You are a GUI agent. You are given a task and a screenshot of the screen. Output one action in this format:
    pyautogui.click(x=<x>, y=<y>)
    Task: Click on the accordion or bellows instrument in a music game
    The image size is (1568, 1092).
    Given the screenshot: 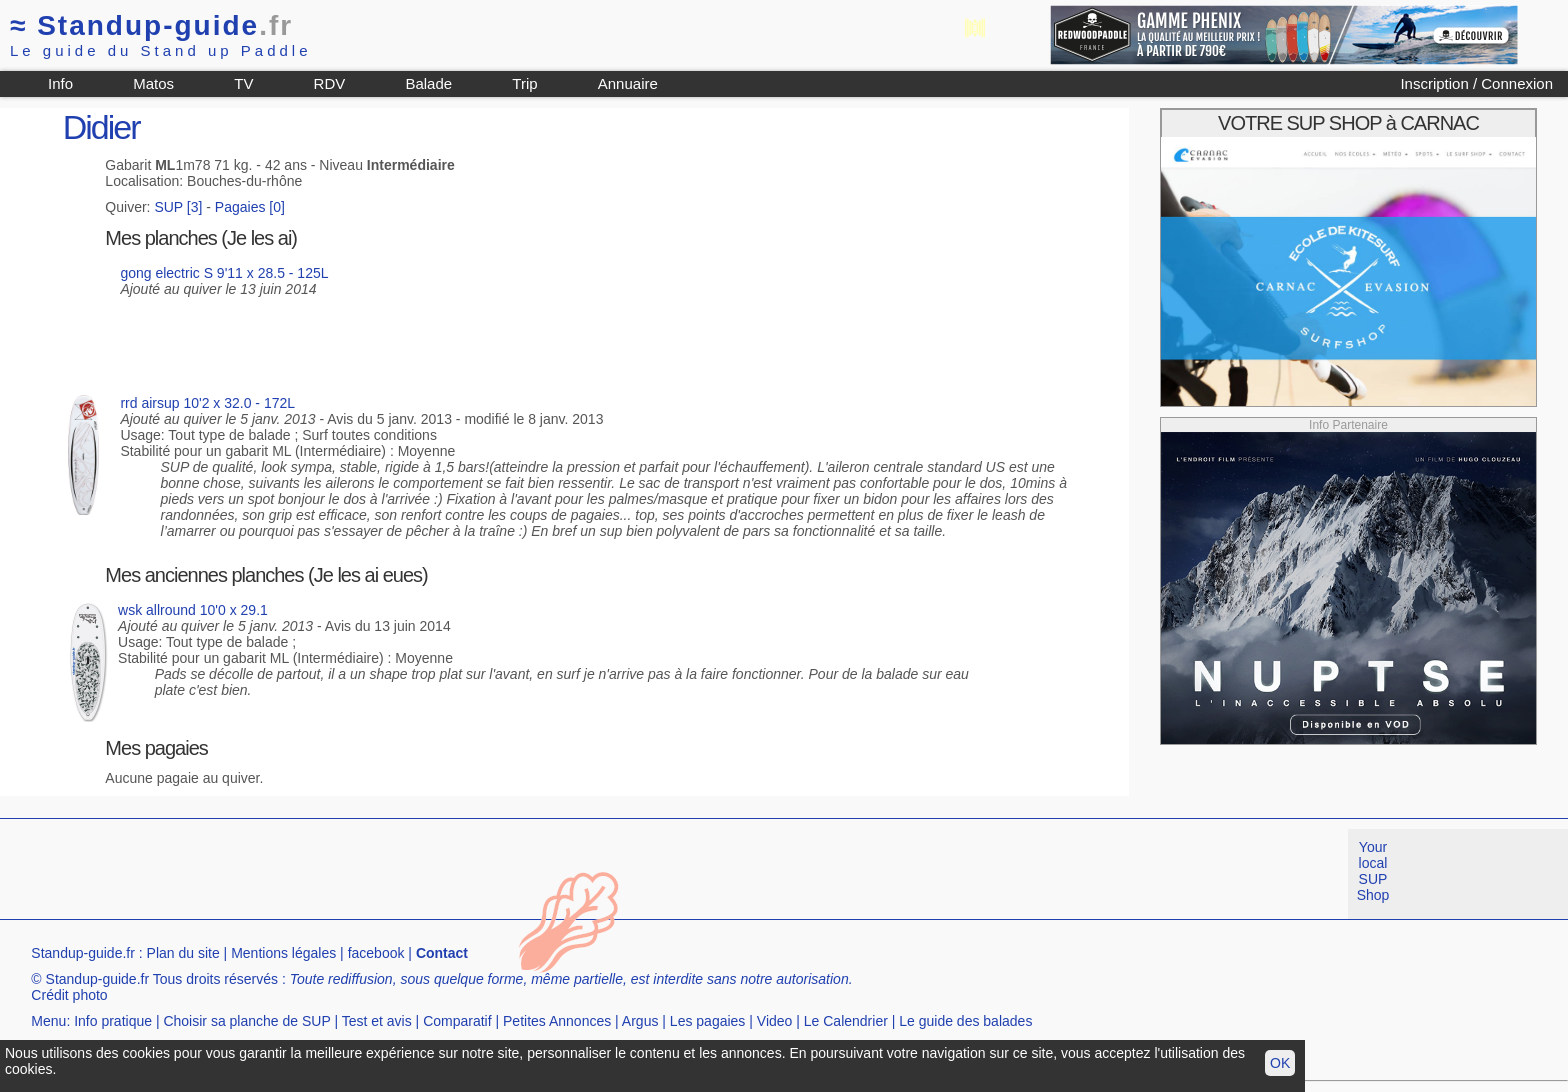 What is the action you would take?
    pyautogui.click(x=975, y=28)
    